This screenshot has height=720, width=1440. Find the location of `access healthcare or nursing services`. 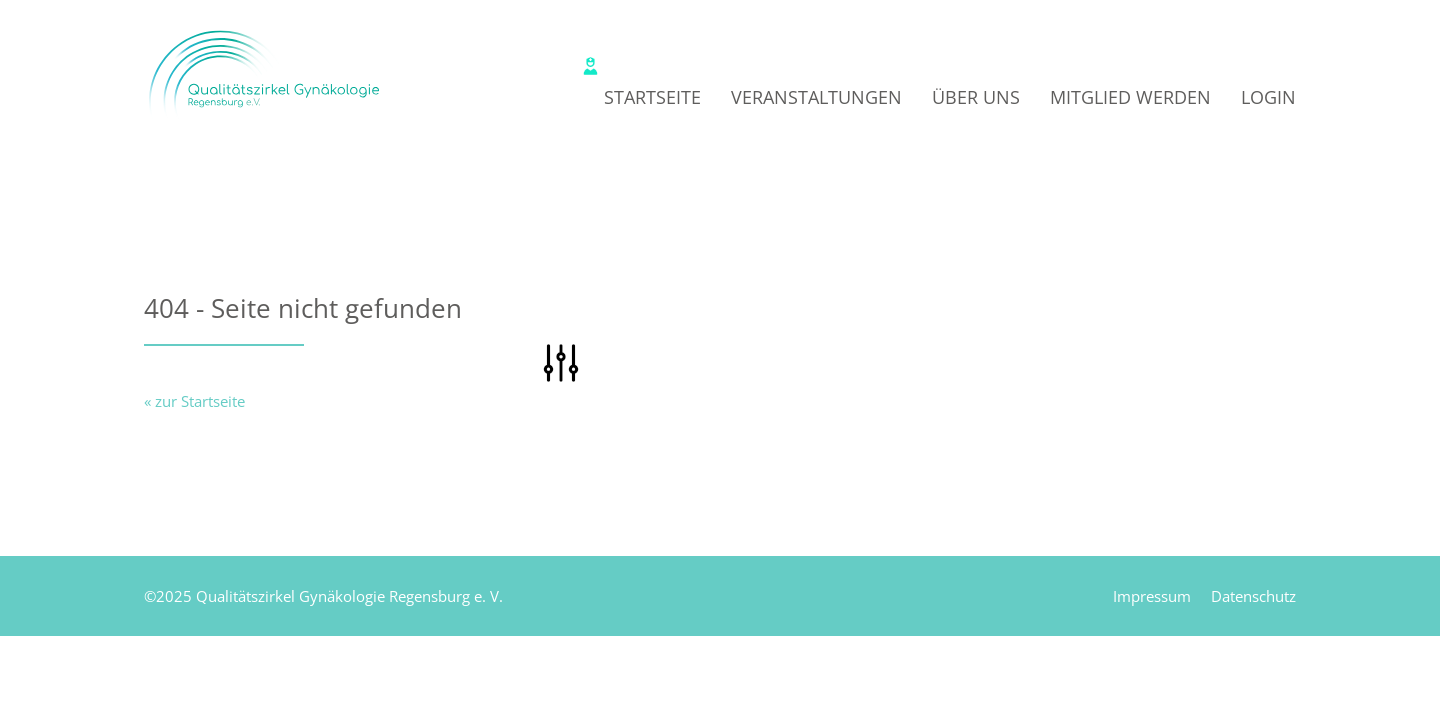

access healthcare or nursing services is located at coordinates (590, 66).